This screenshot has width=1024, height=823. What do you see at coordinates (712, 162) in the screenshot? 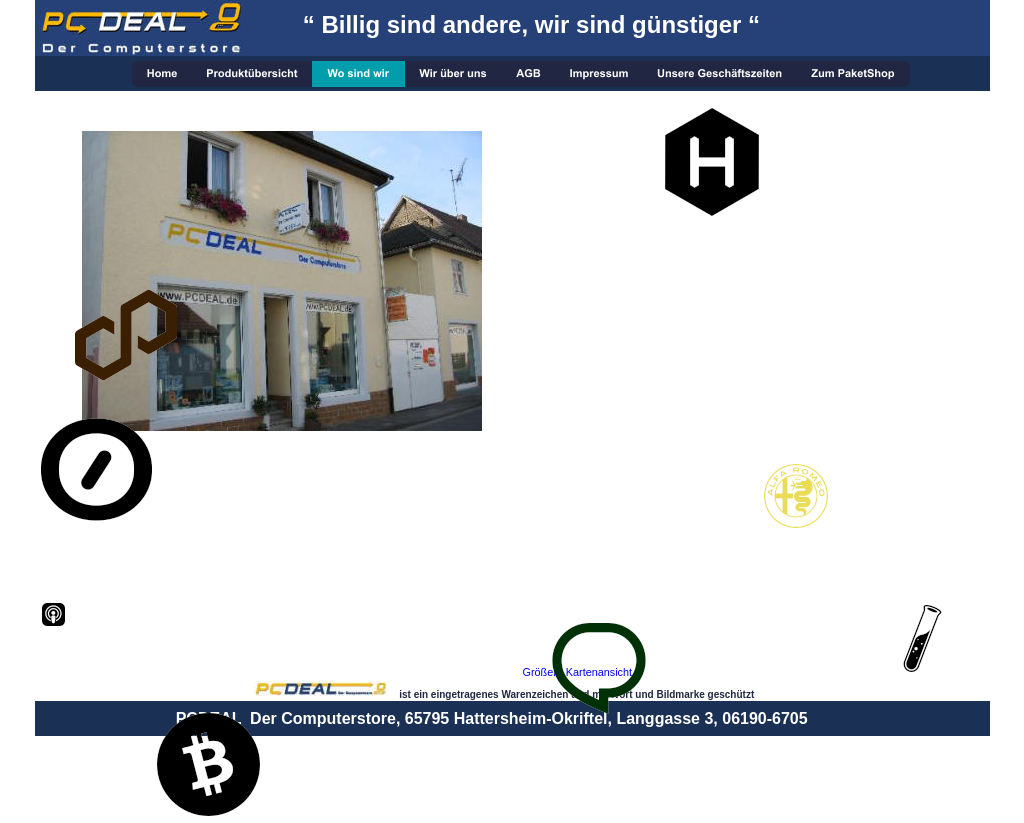
I see `Hexo static site generator logo` at bounding box center [712, 162].